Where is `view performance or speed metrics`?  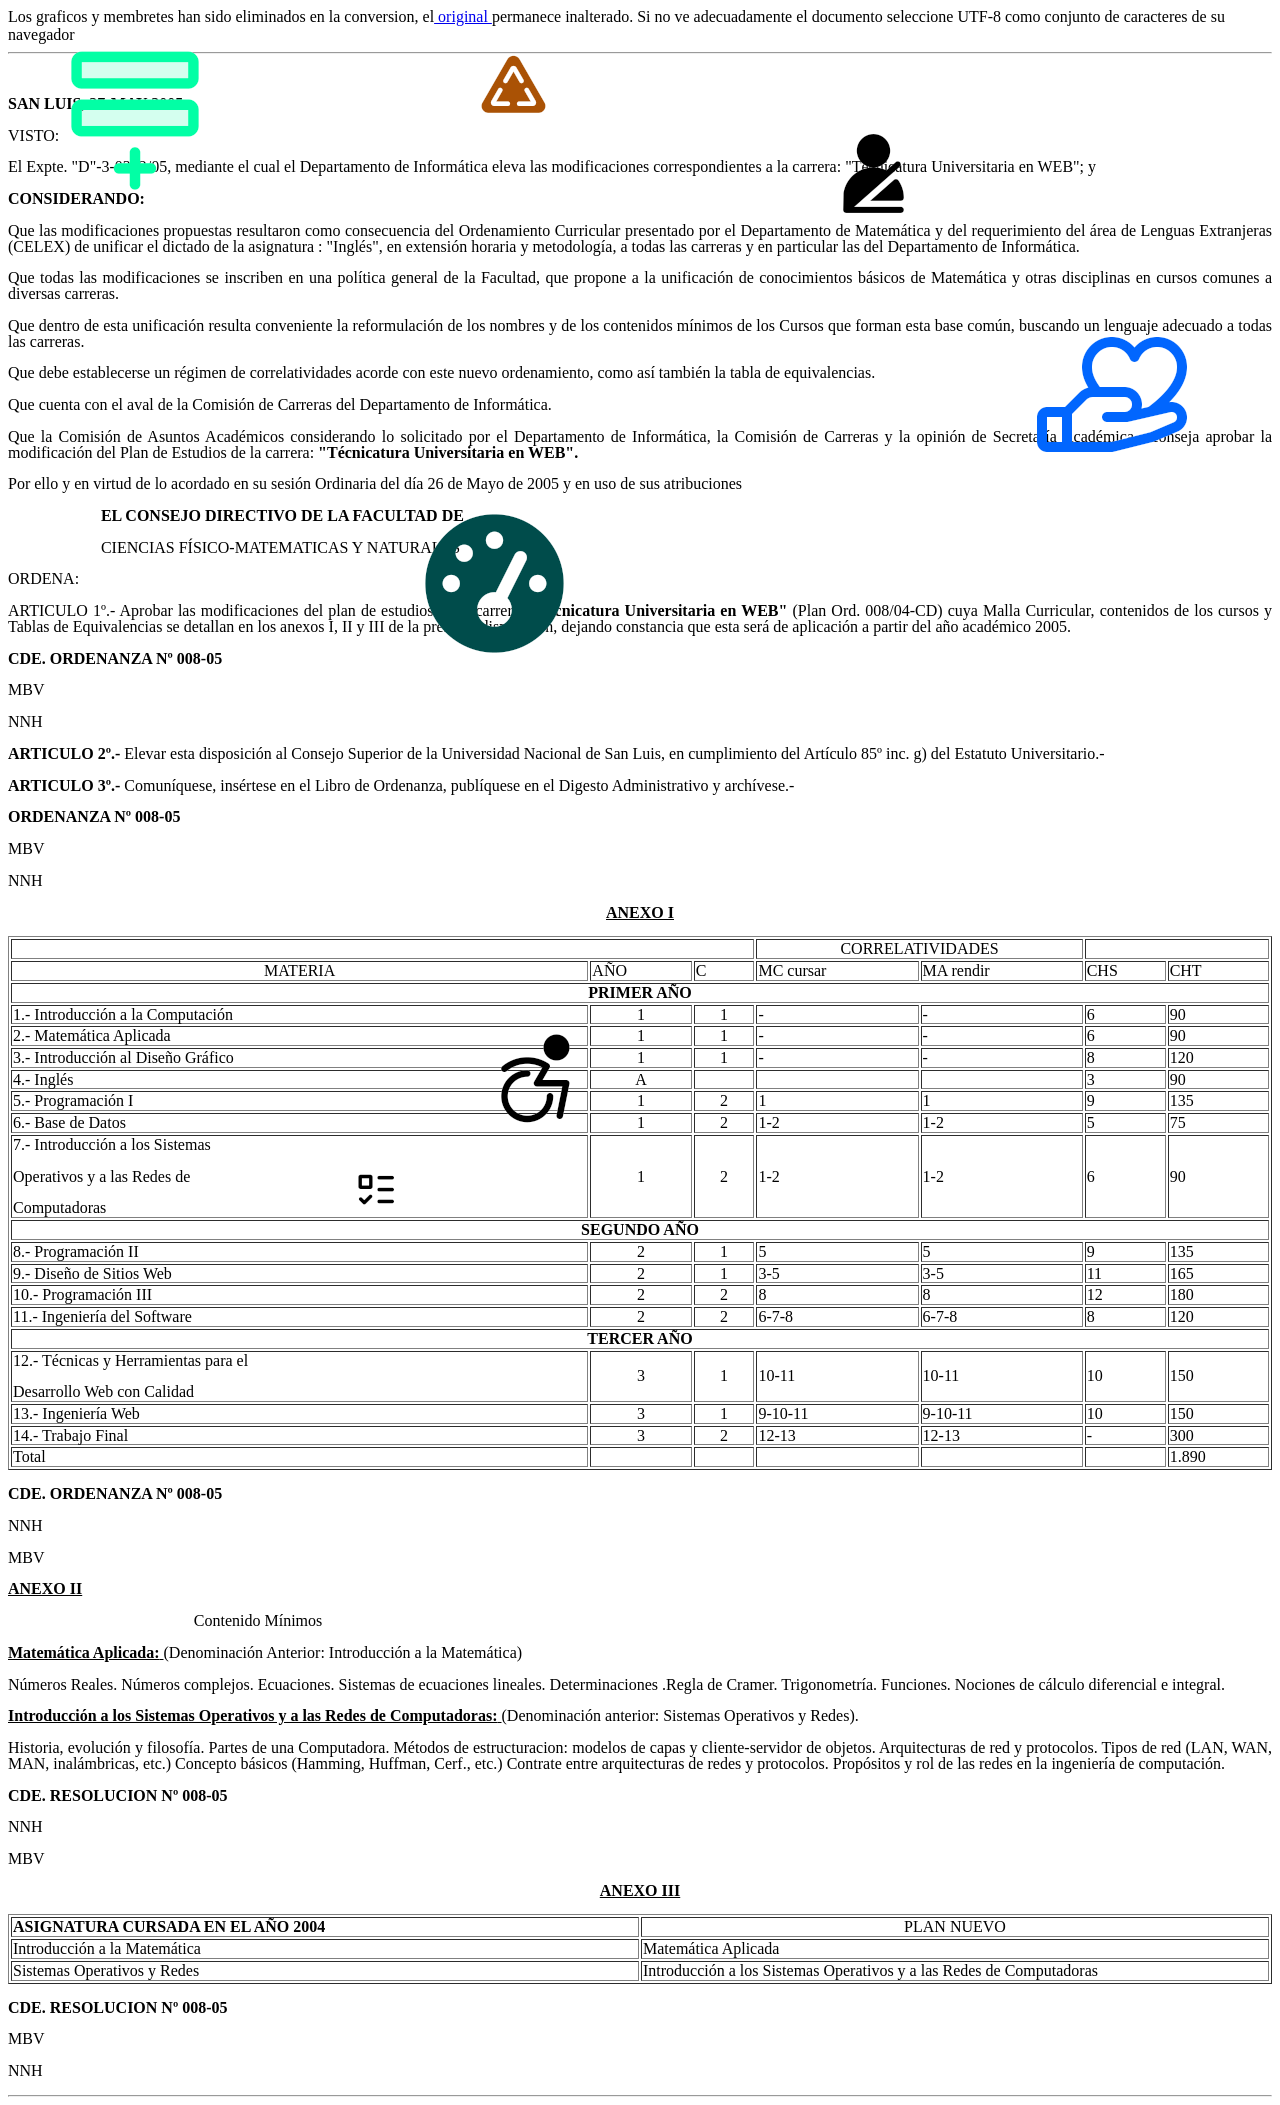
view performance or speed metrics is located at coordinates (494, 583).